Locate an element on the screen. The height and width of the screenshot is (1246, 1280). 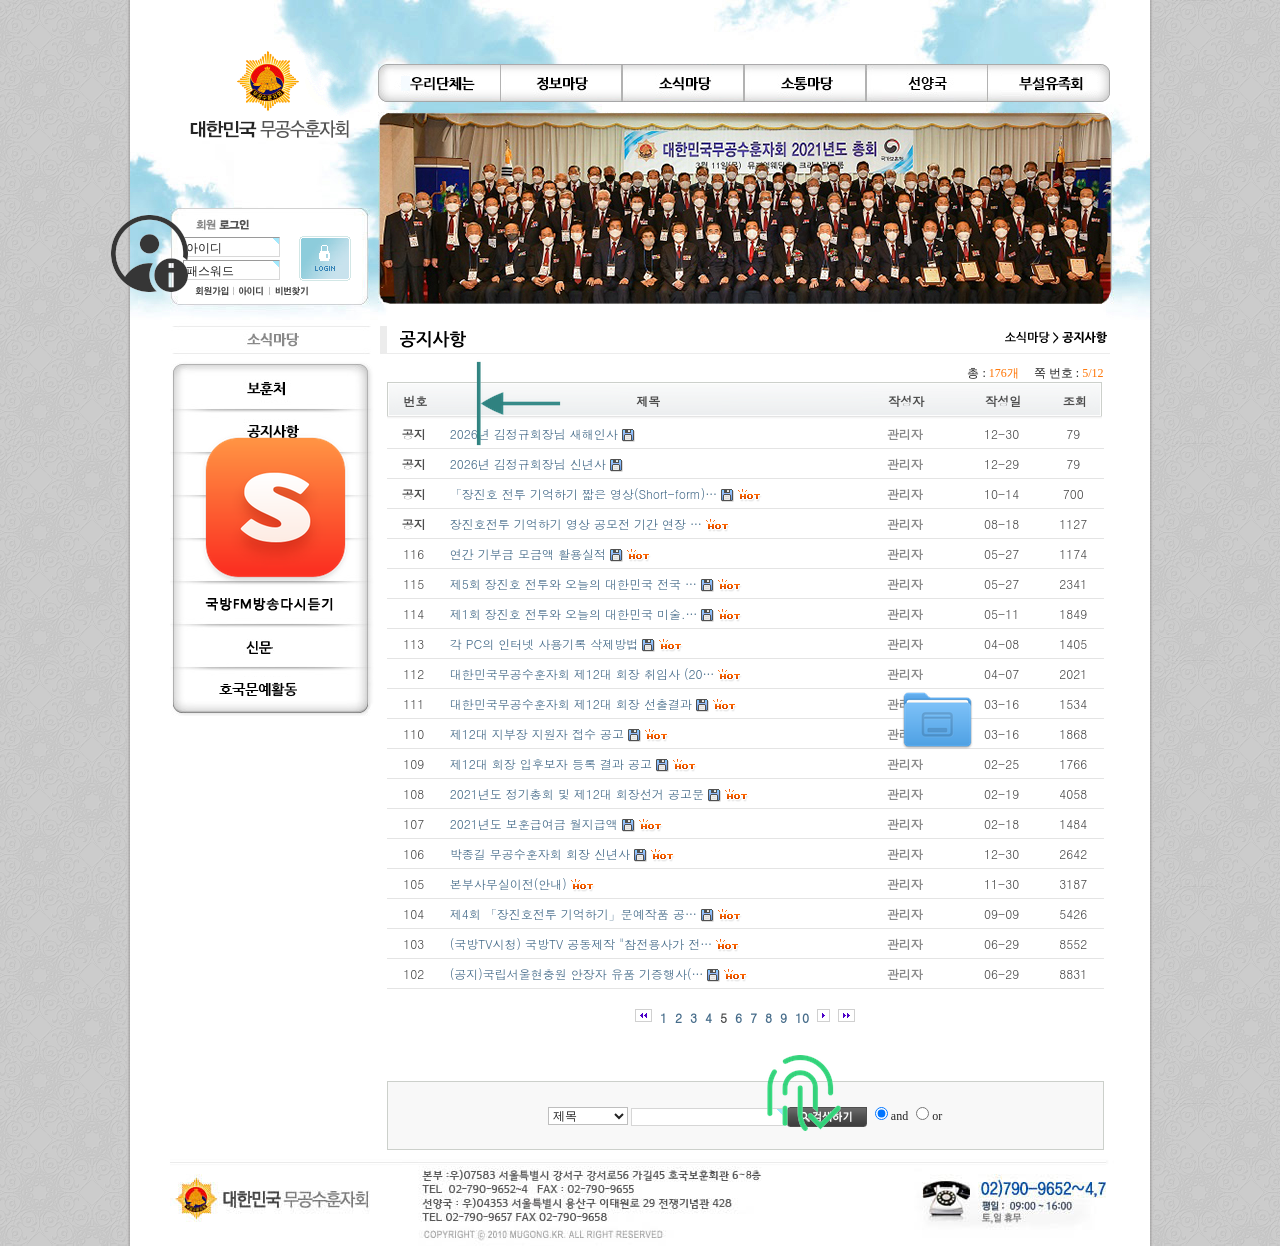
open desktop folder is located at coordinates (937, 719).